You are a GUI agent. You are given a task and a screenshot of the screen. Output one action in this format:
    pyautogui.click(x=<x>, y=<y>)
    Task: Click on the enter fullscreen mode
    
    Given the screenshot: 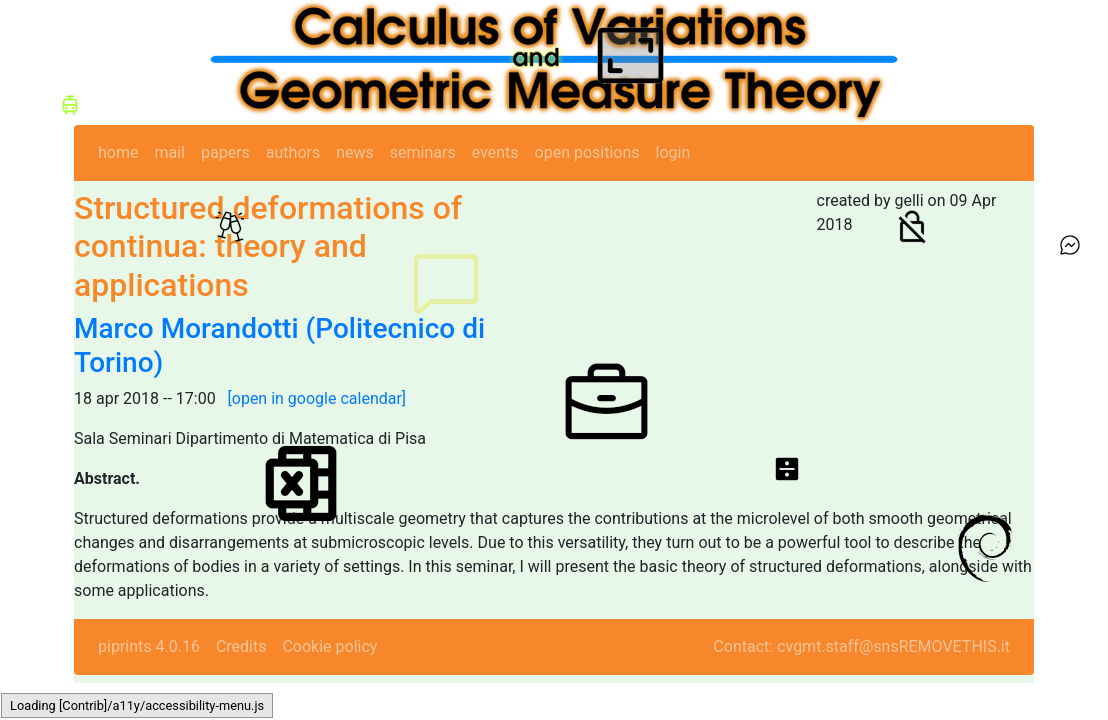 What is the action you would take?
    pyautogui.click(x=630, y=55)
    